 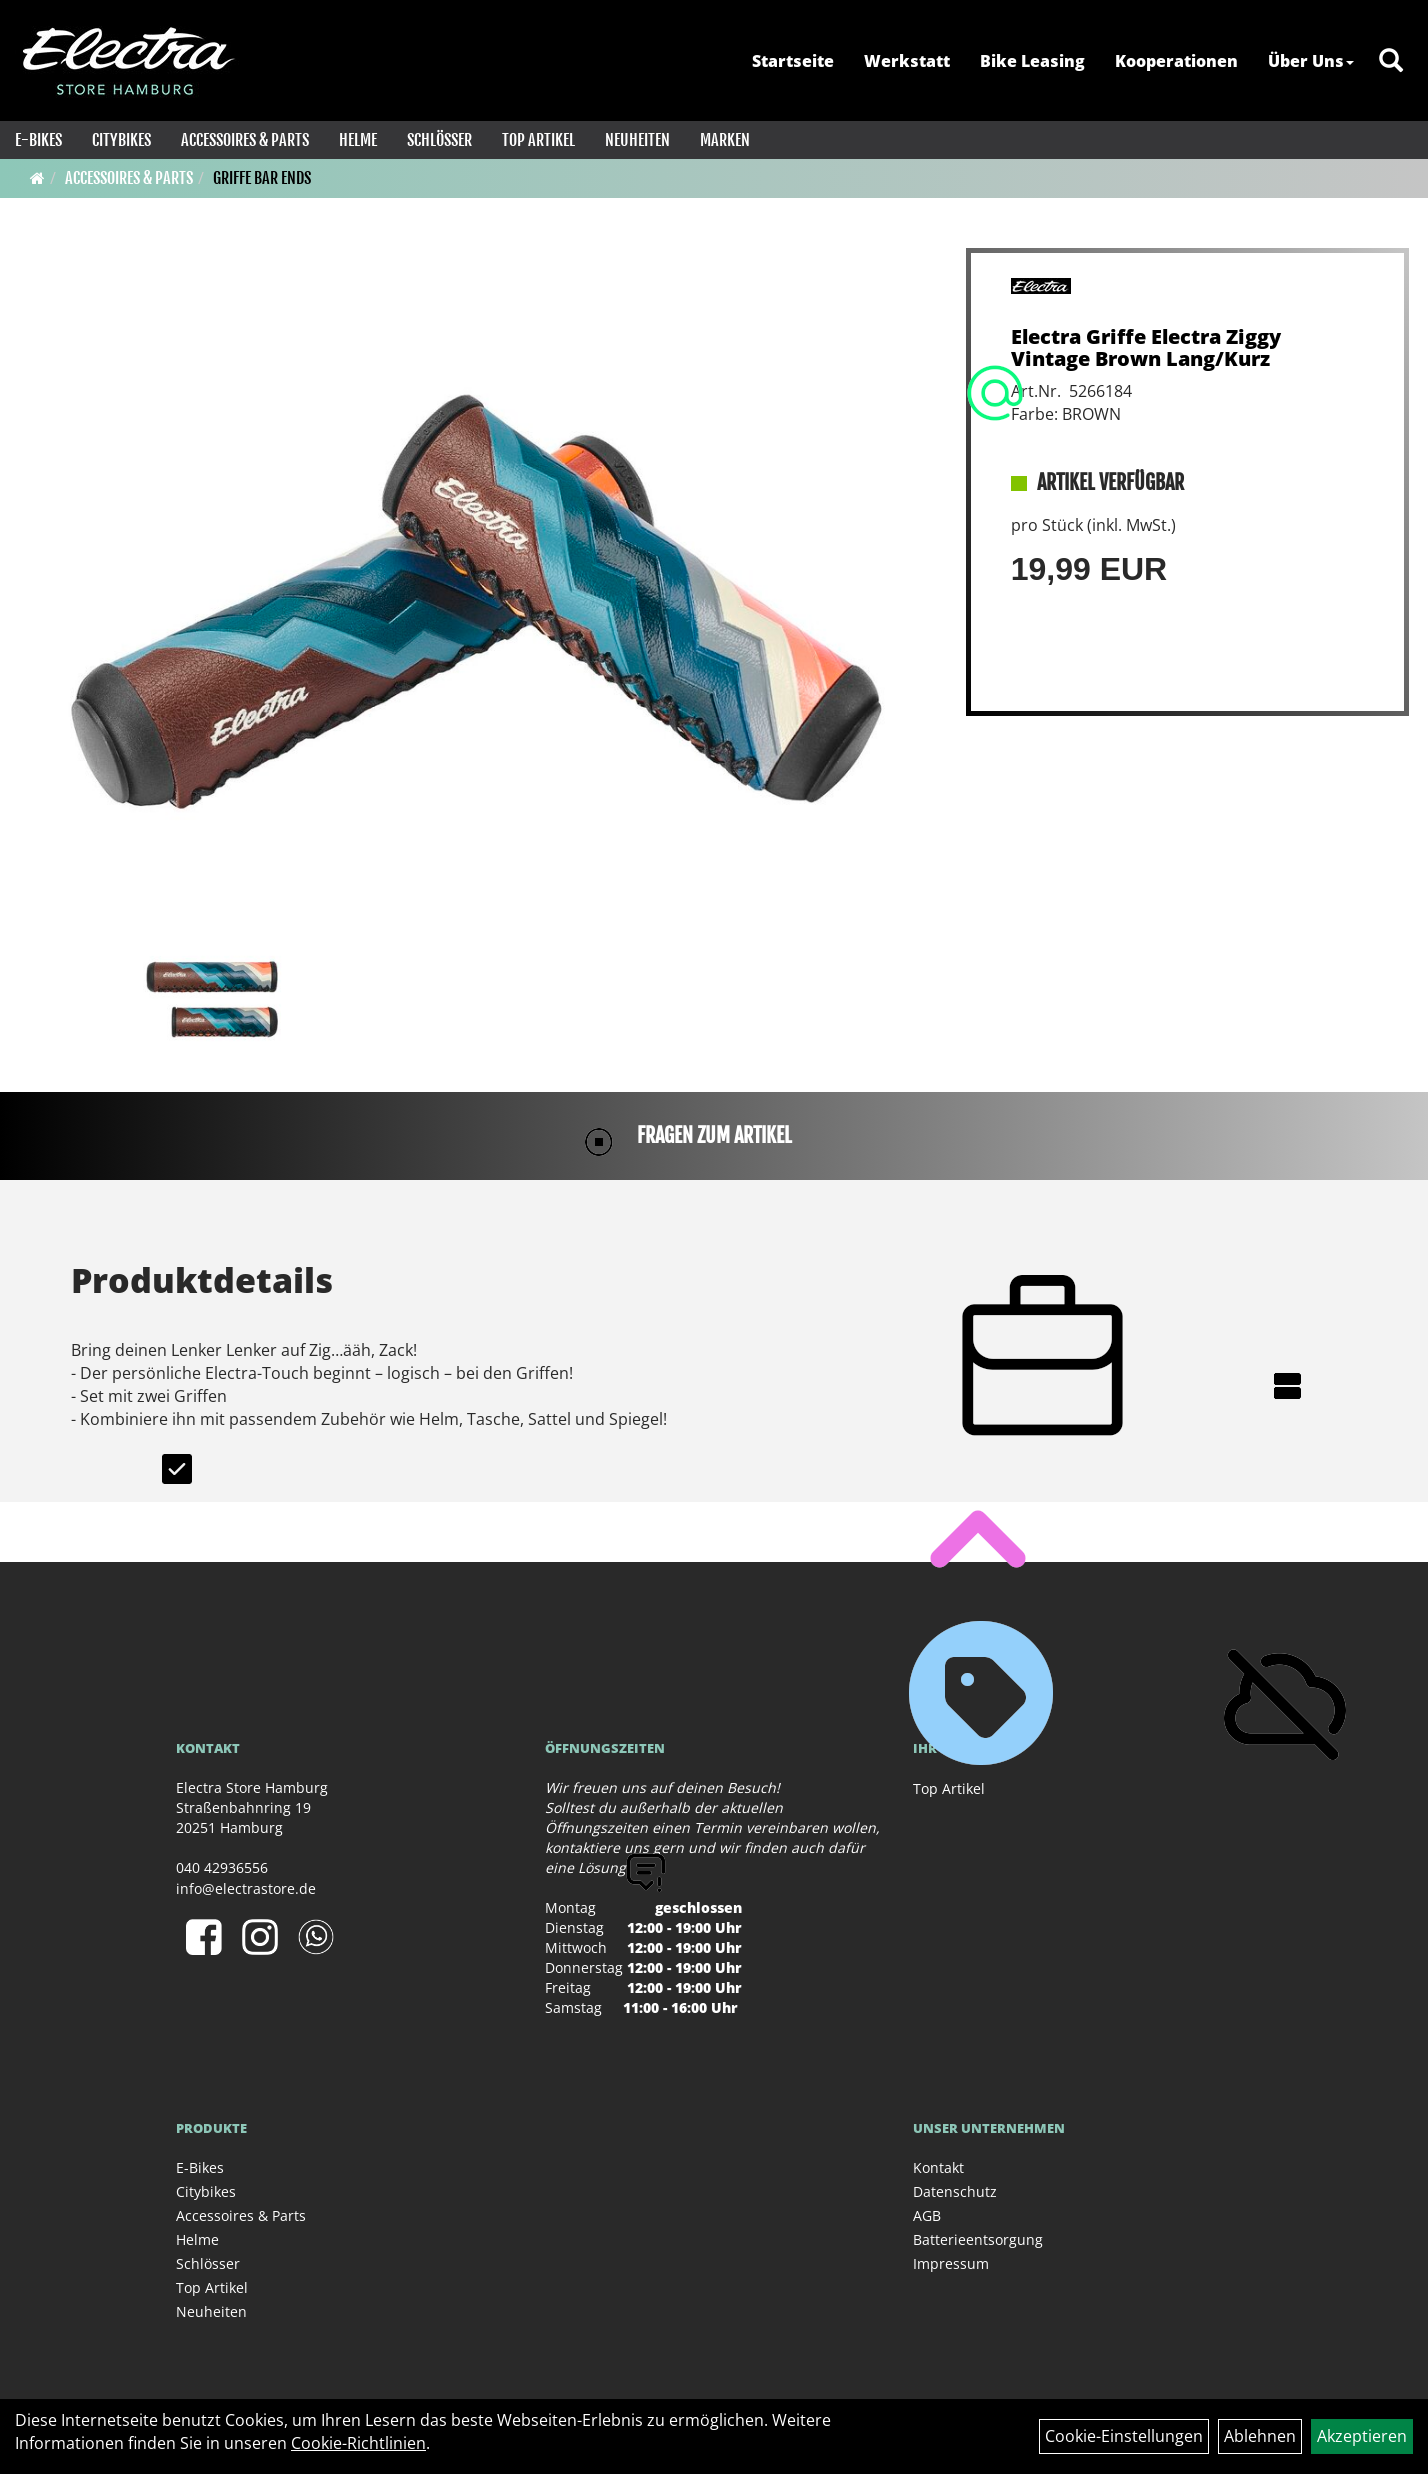 I want to click on message with urgent or important alert, so click(x=646, y=1871).